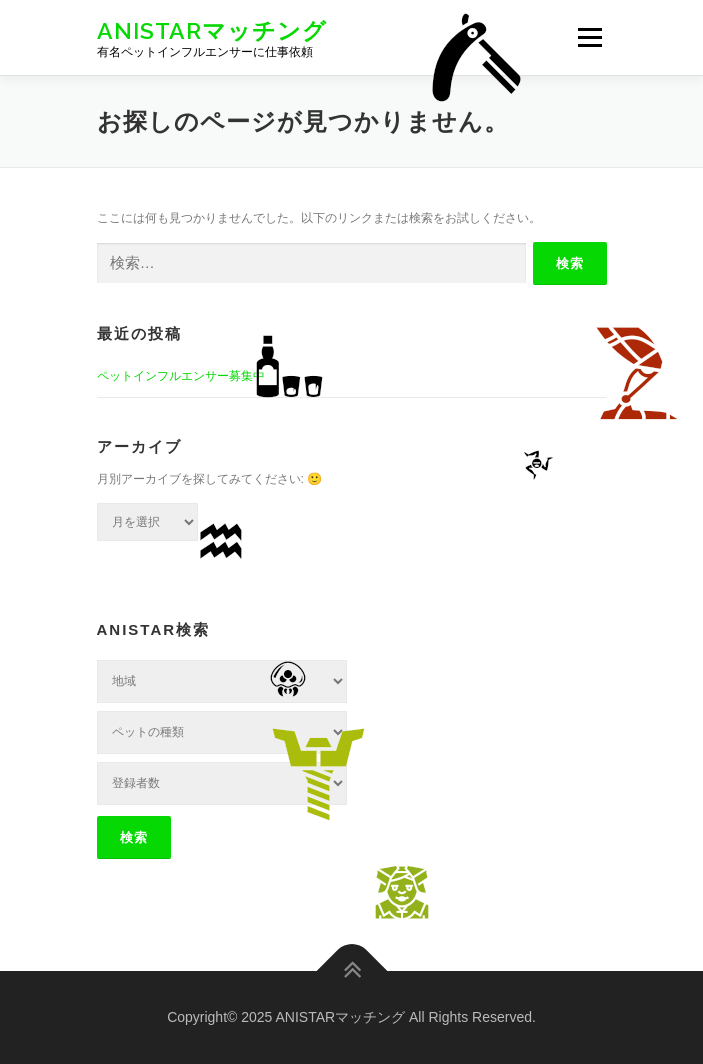  I want to click on grooming or personal care tools, so click(476, 57).